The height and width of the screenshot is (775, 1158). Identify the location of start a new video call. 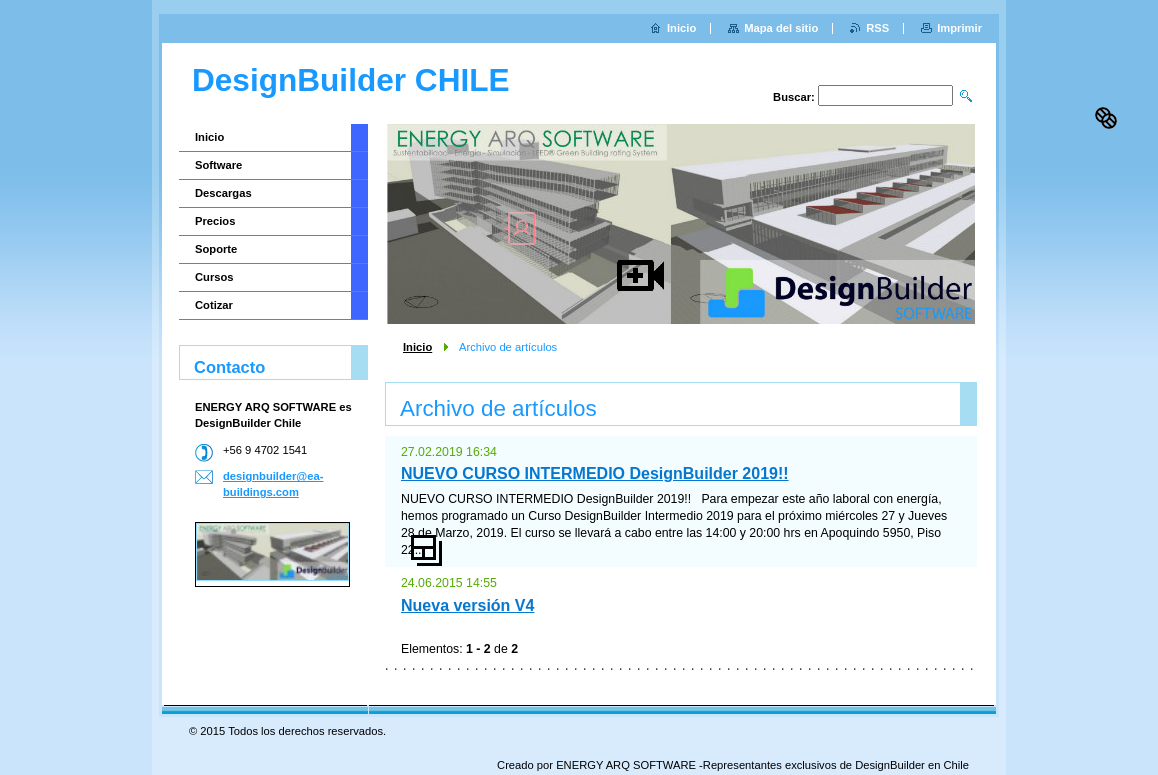
(640, 275).